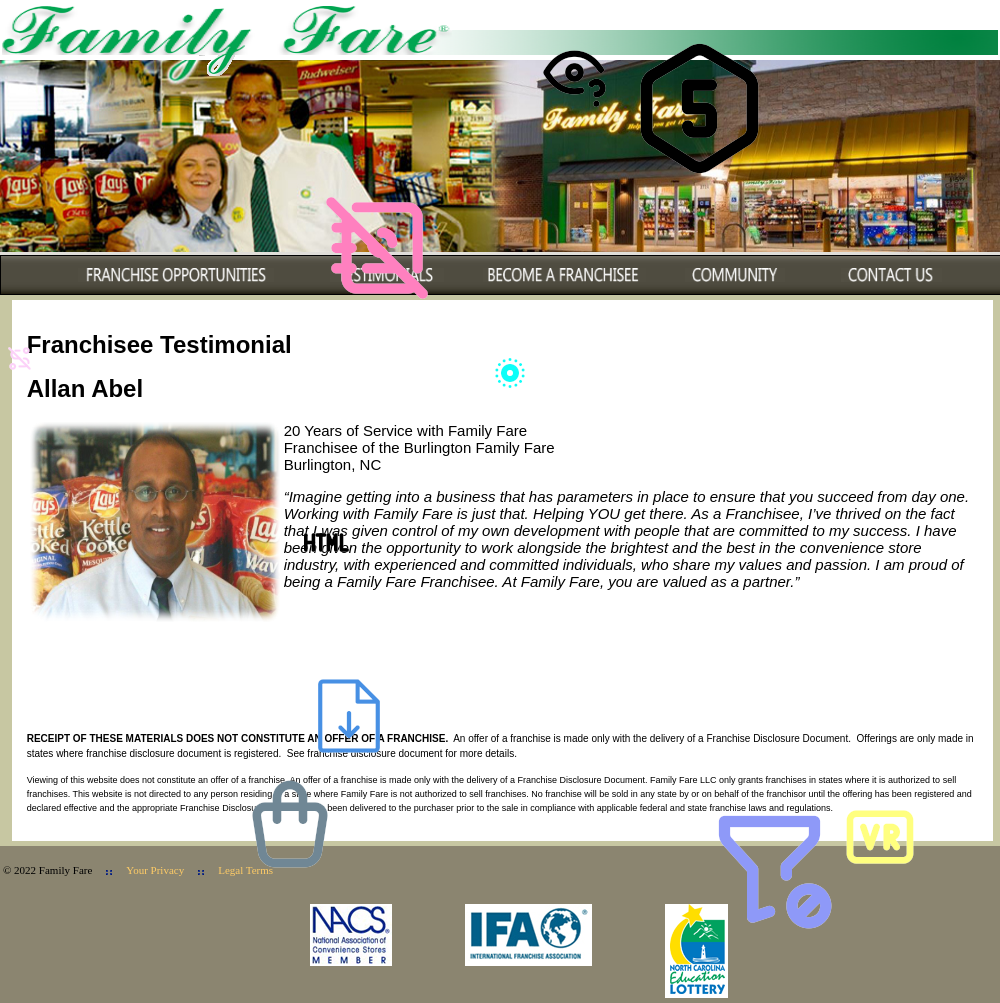 This screenshot has width=1000, height=1003. What do you see at coordinates (574, 72) in the screenshot?
I see `check visibility settings or status` at bounding box center [574, 72].